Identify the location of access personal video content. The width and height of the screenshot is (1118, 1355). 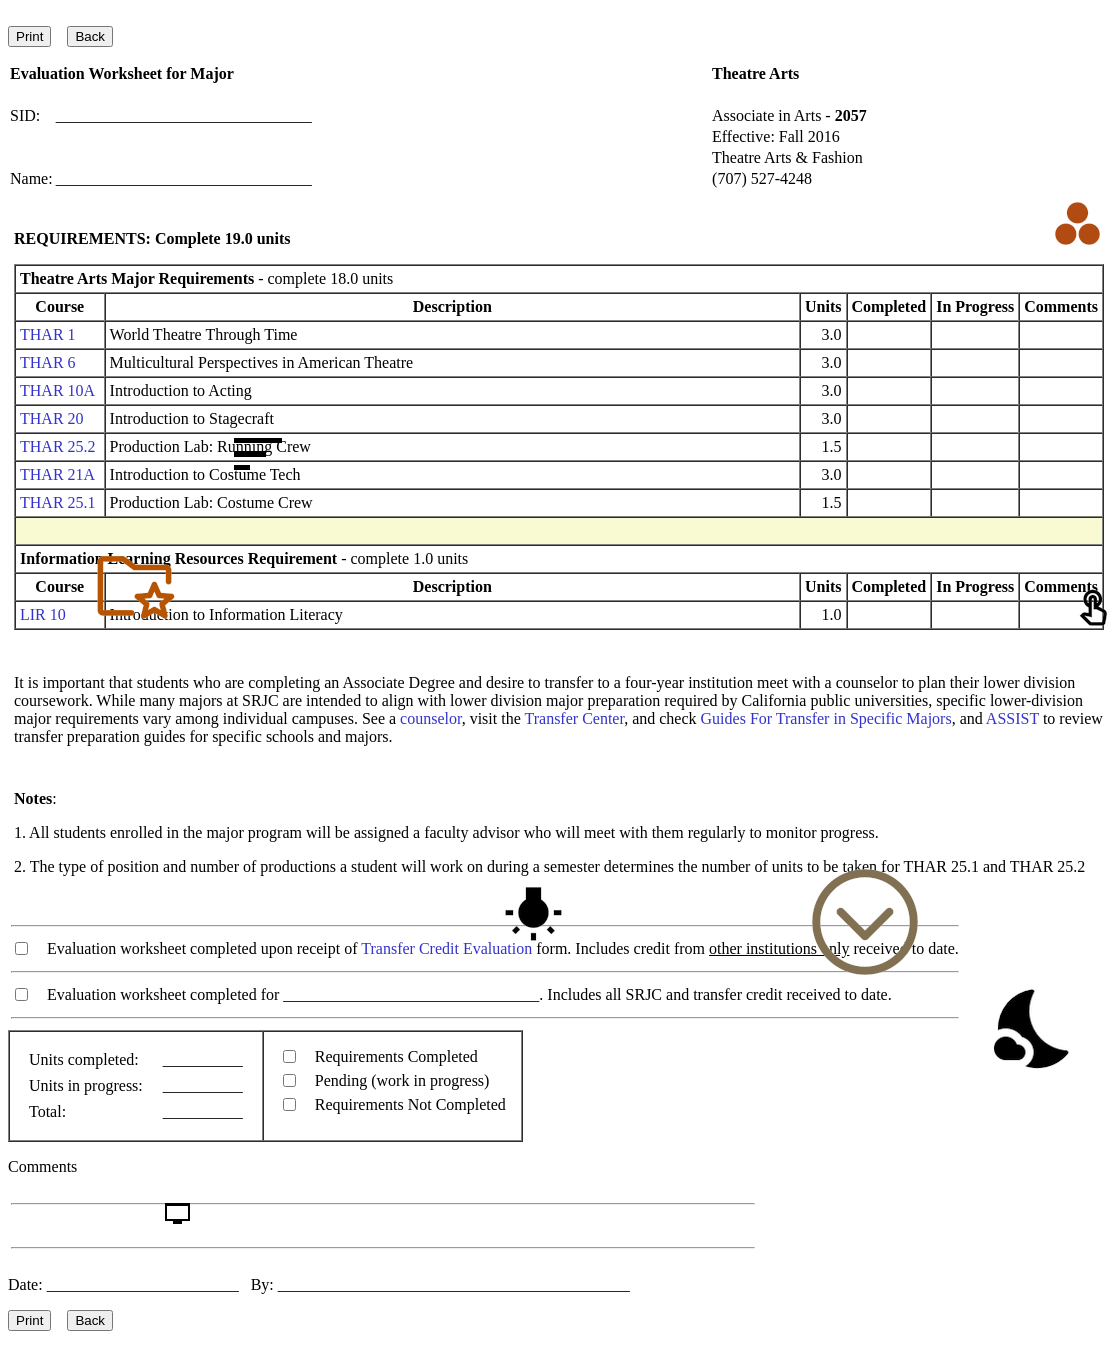
(177, 1213).